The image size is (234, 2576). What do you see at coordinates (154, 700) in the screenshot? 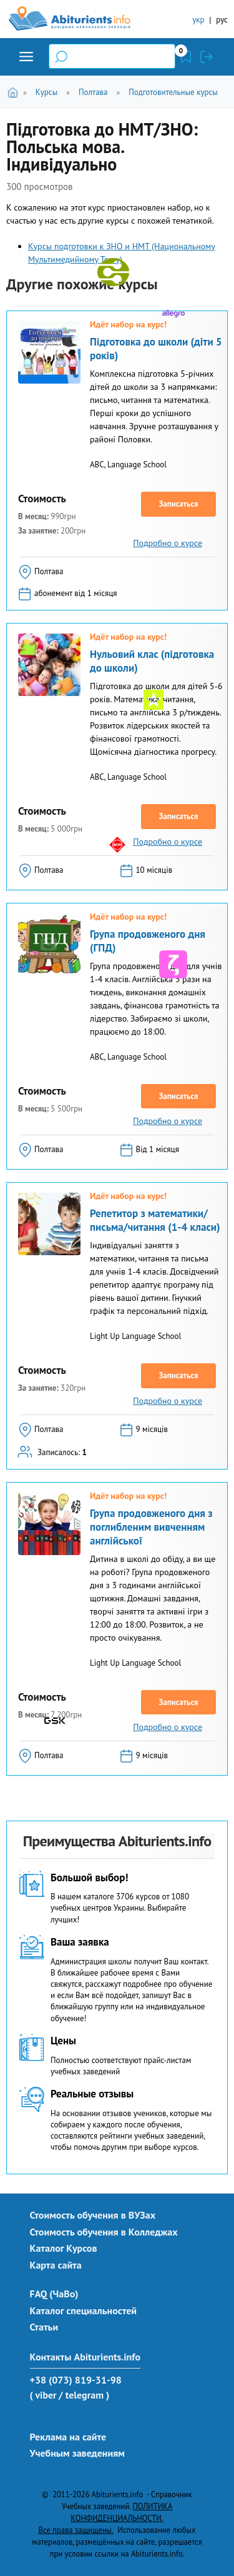
I see `link to Coveralls code coverage service` at bounding box center [154, 700].